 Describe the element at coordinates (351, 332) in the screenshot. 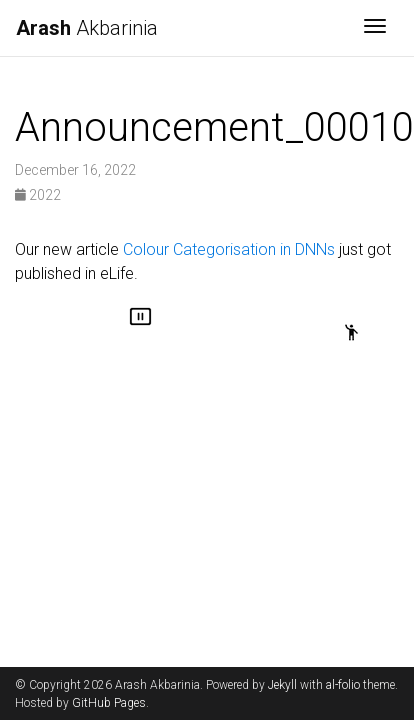

I see `access people or contacts` at that location.